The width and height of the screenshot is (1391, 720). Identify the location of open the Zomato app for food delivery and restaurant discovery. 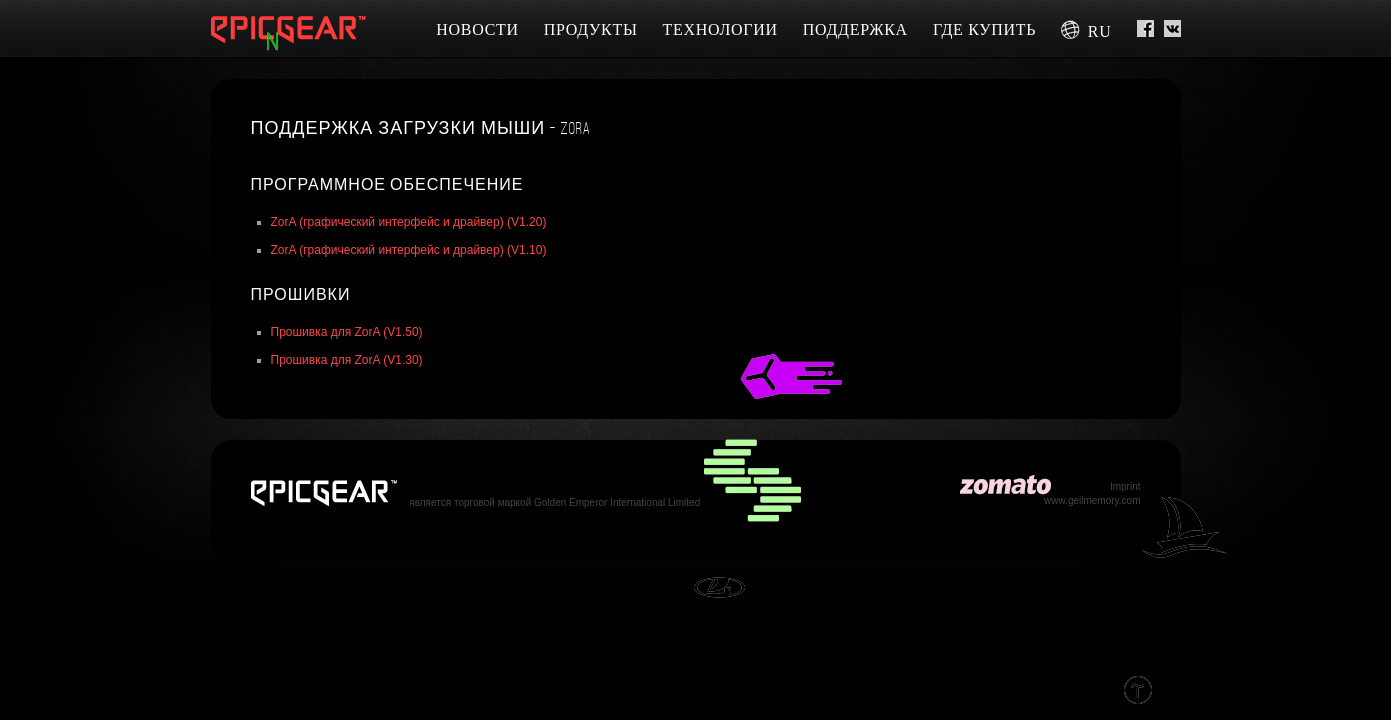
(1005, 484).